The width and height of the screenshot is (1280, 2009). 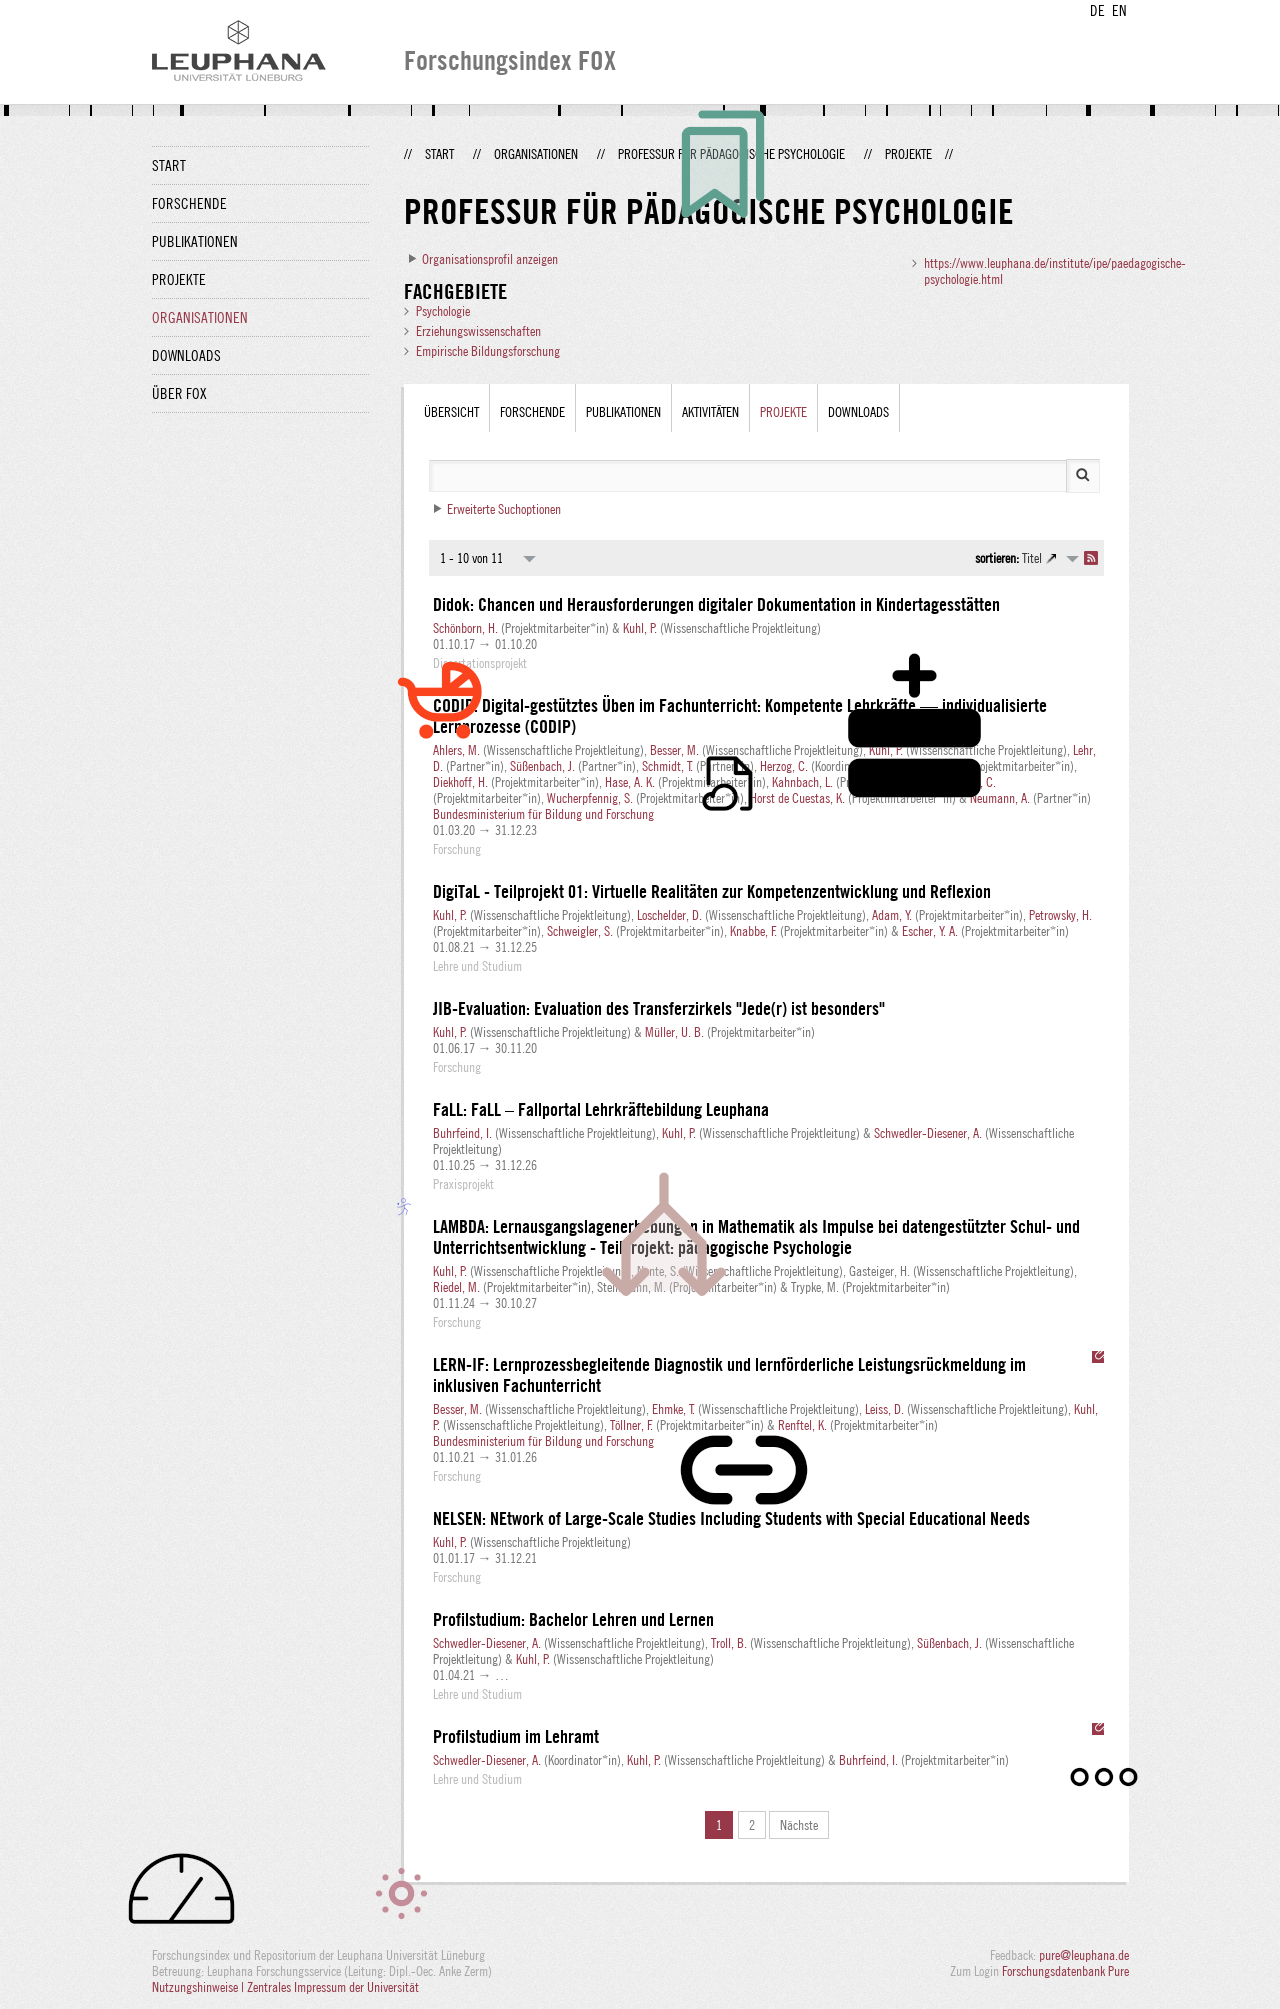 What do you see at coordinates (403, 1206) in the screenshot?
I see `throw or toss an item` at bounding box center [403, 1206].